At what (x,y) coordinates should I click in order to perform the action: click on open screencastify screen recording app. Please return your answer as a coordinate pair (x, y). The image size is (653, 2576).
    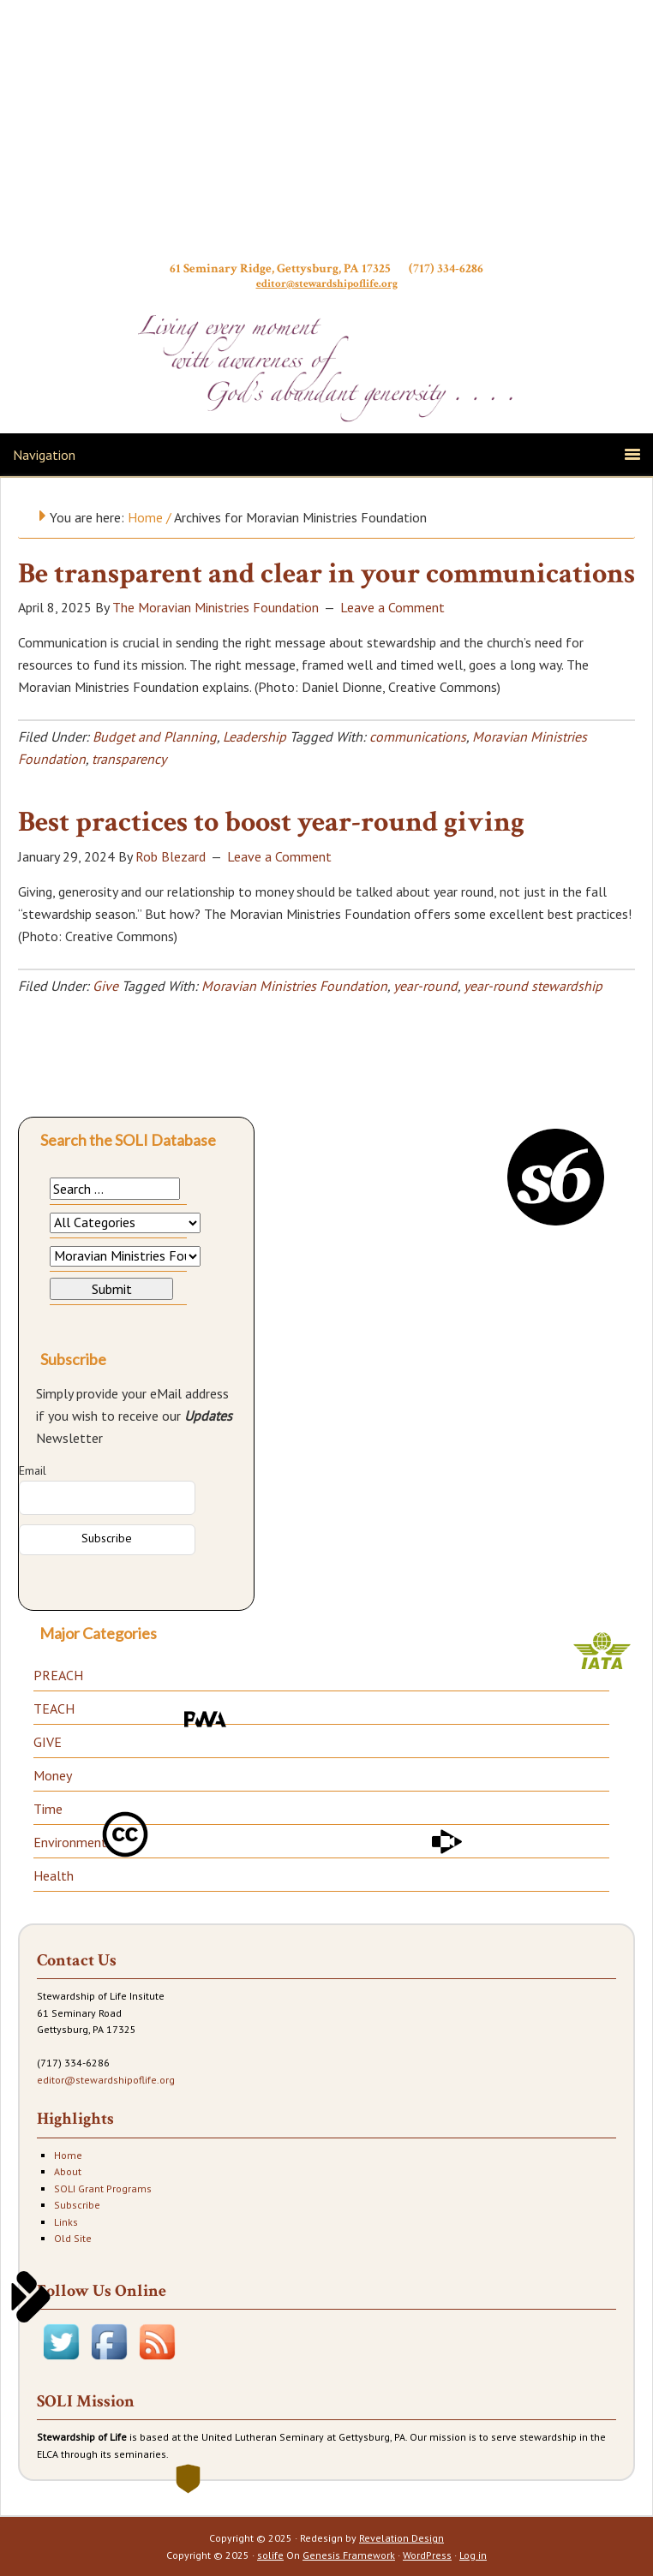
    Looking at the image, I should click on (446, 1841).